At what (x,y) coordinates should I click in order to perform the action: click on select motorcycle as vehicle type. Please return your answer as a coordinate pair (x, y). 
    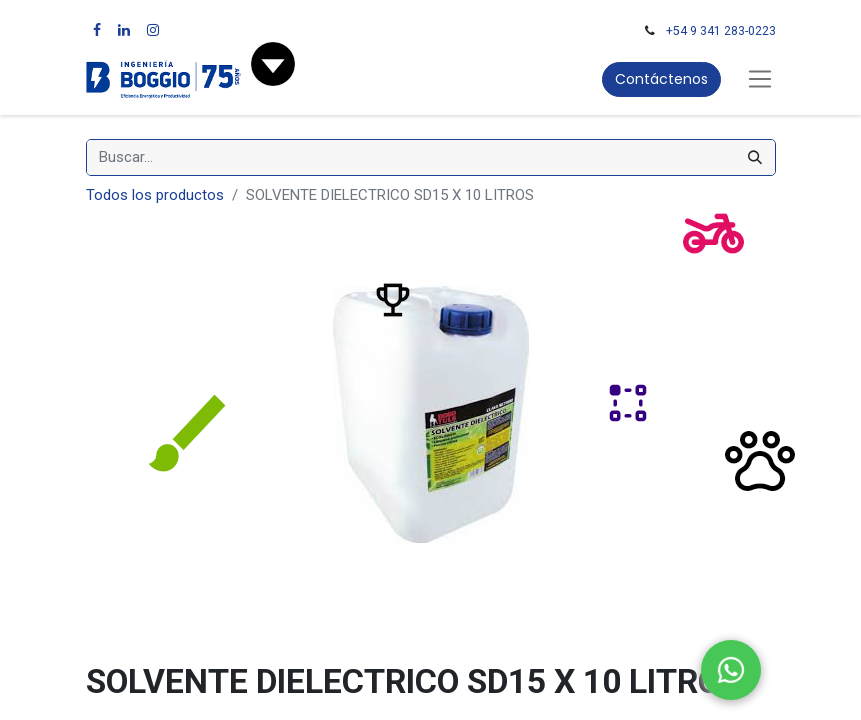
    Looking at the image, I should click on (713, 234).